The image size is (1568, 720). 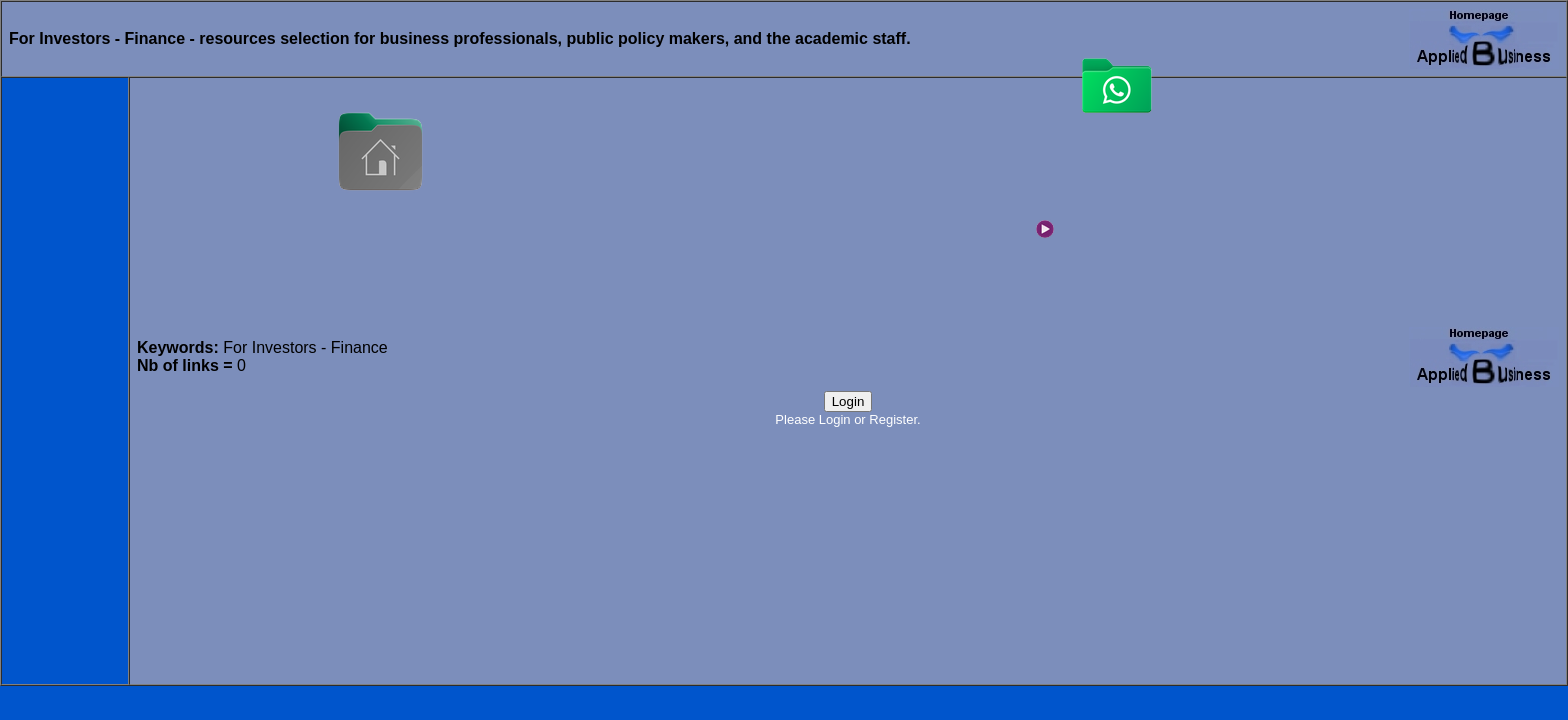 What do you see at coordinates (380, 151) in the screenshot?
I see `access your home folder` at bounding box center [380, 151].